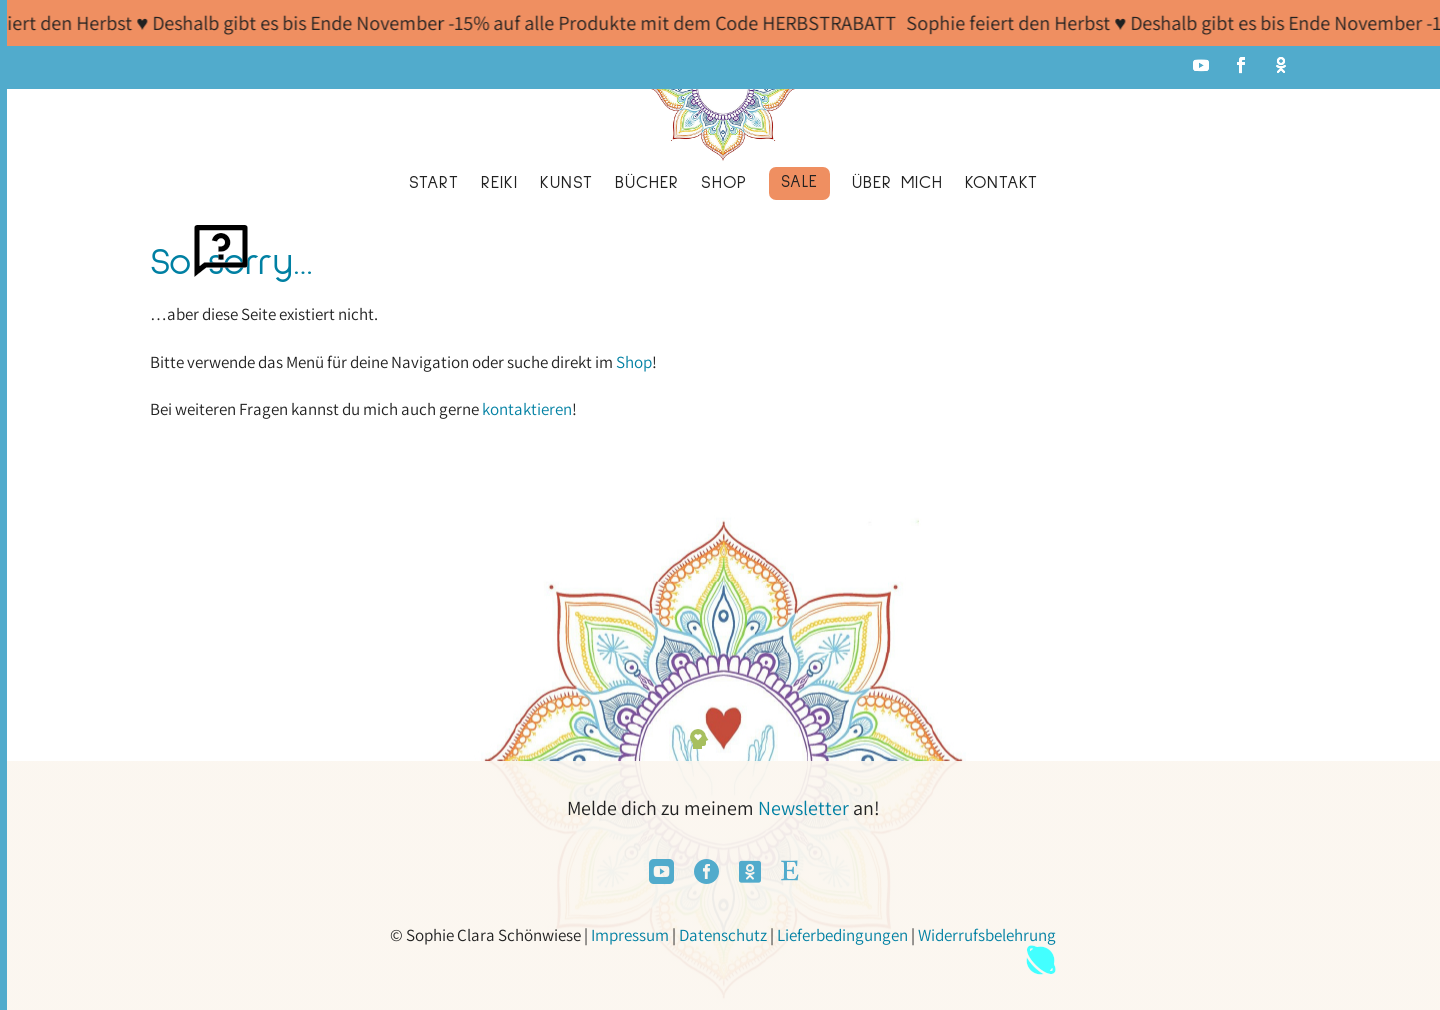 The image size is (1440, 1010). Describe the element at coordinates (699, 739) in the screenshot. I see `access mental health resources` at that location.